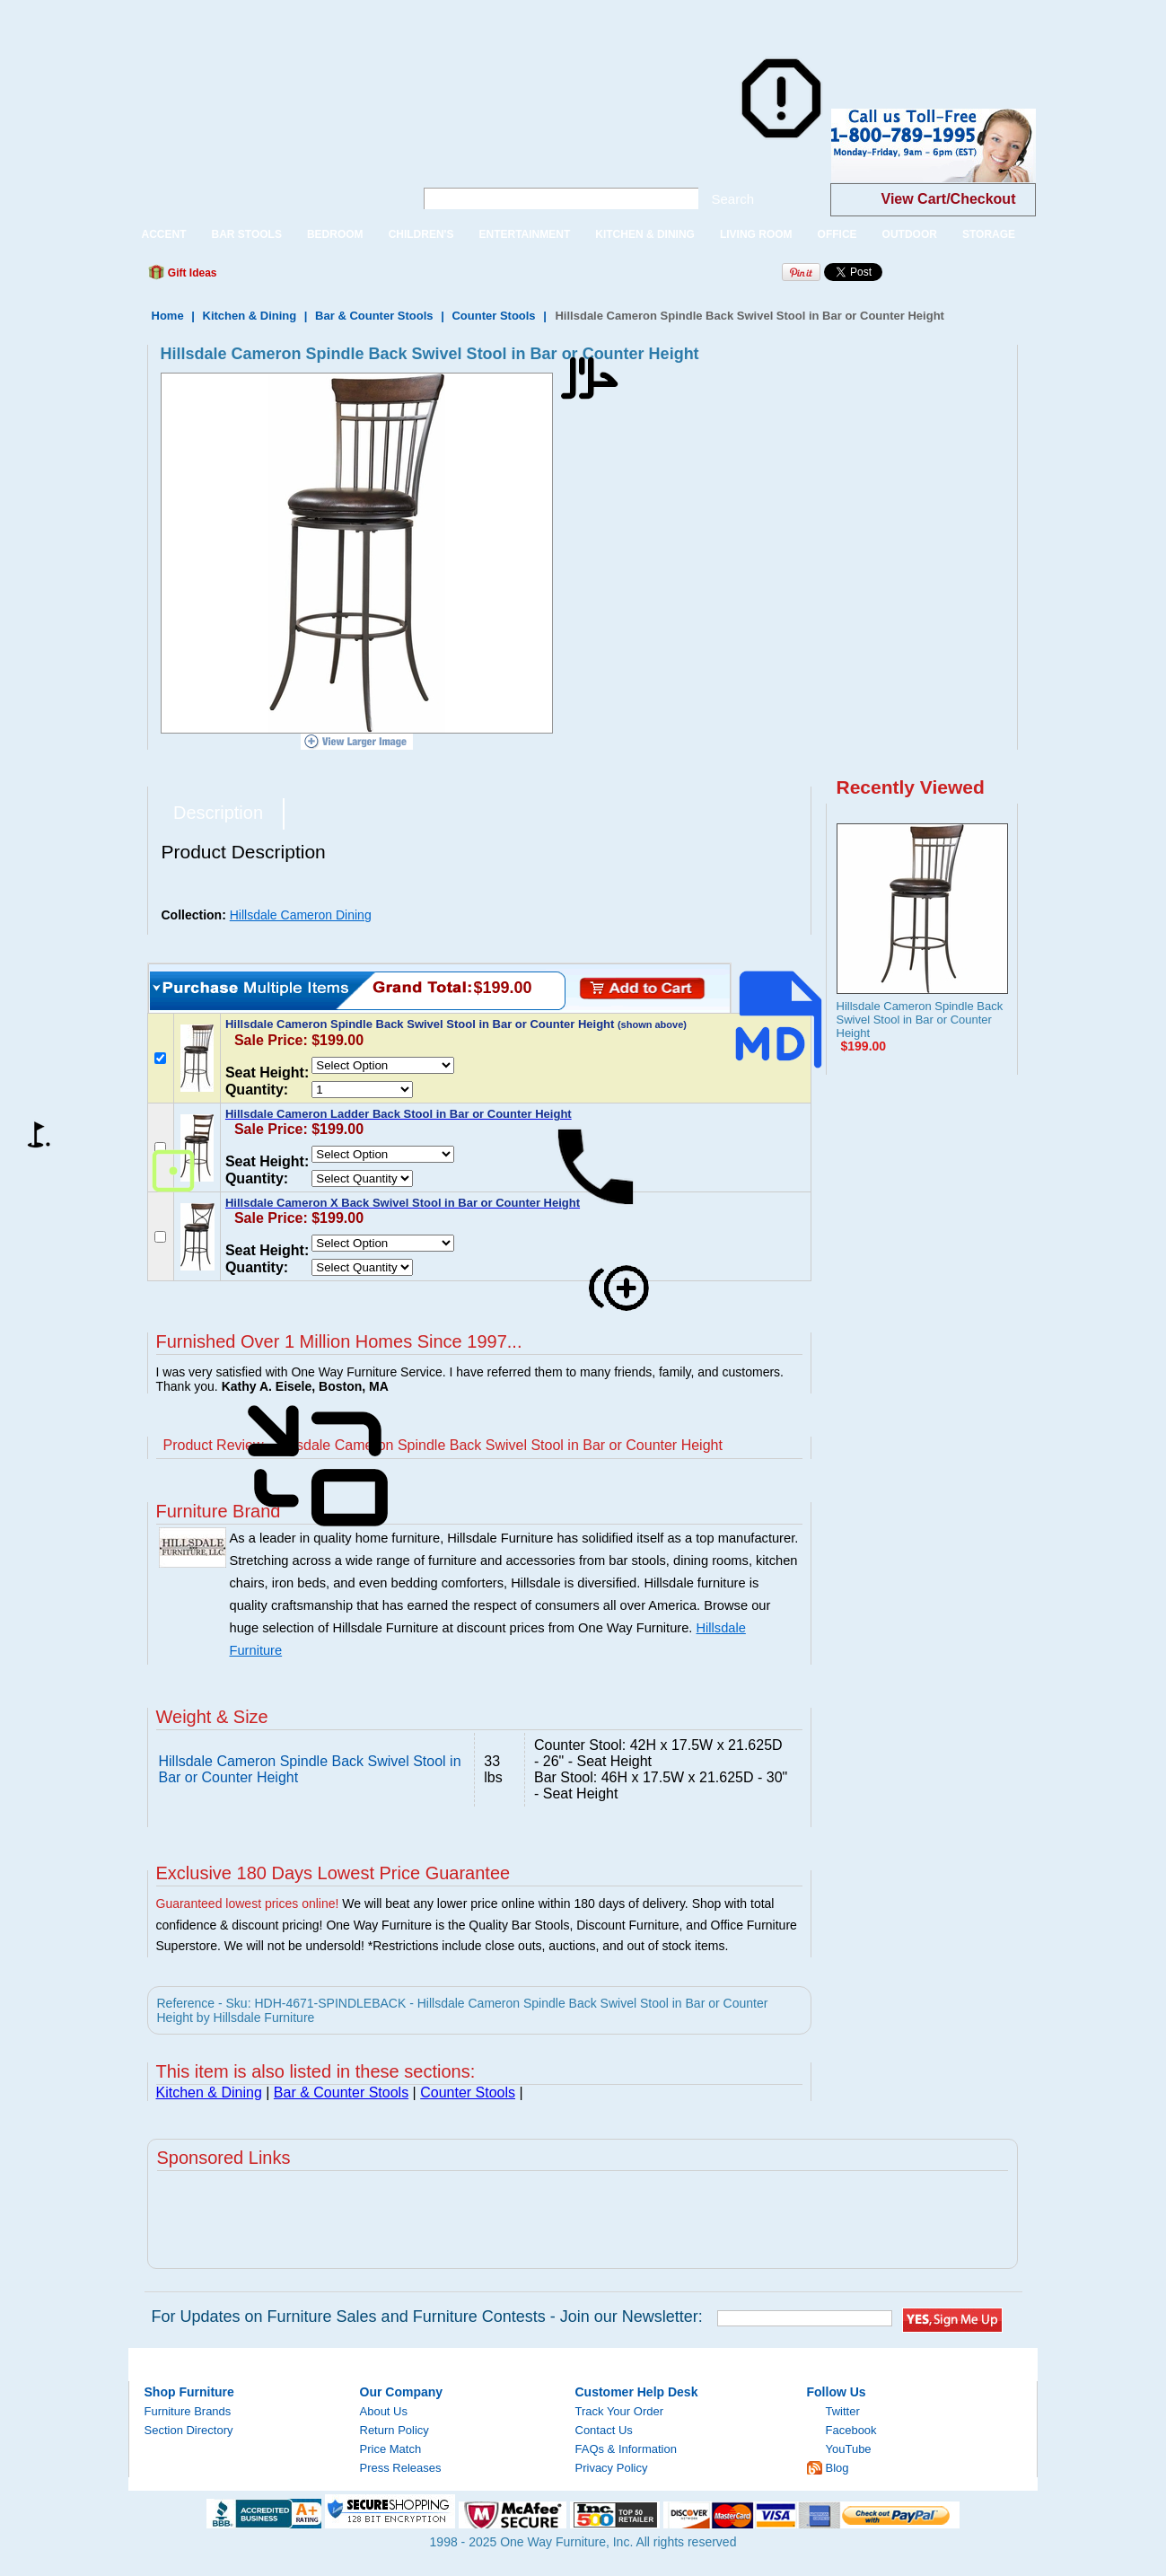 The image size is (1166, 2576). I want to click on duplicate or copy a control point, so click(618, 1288).